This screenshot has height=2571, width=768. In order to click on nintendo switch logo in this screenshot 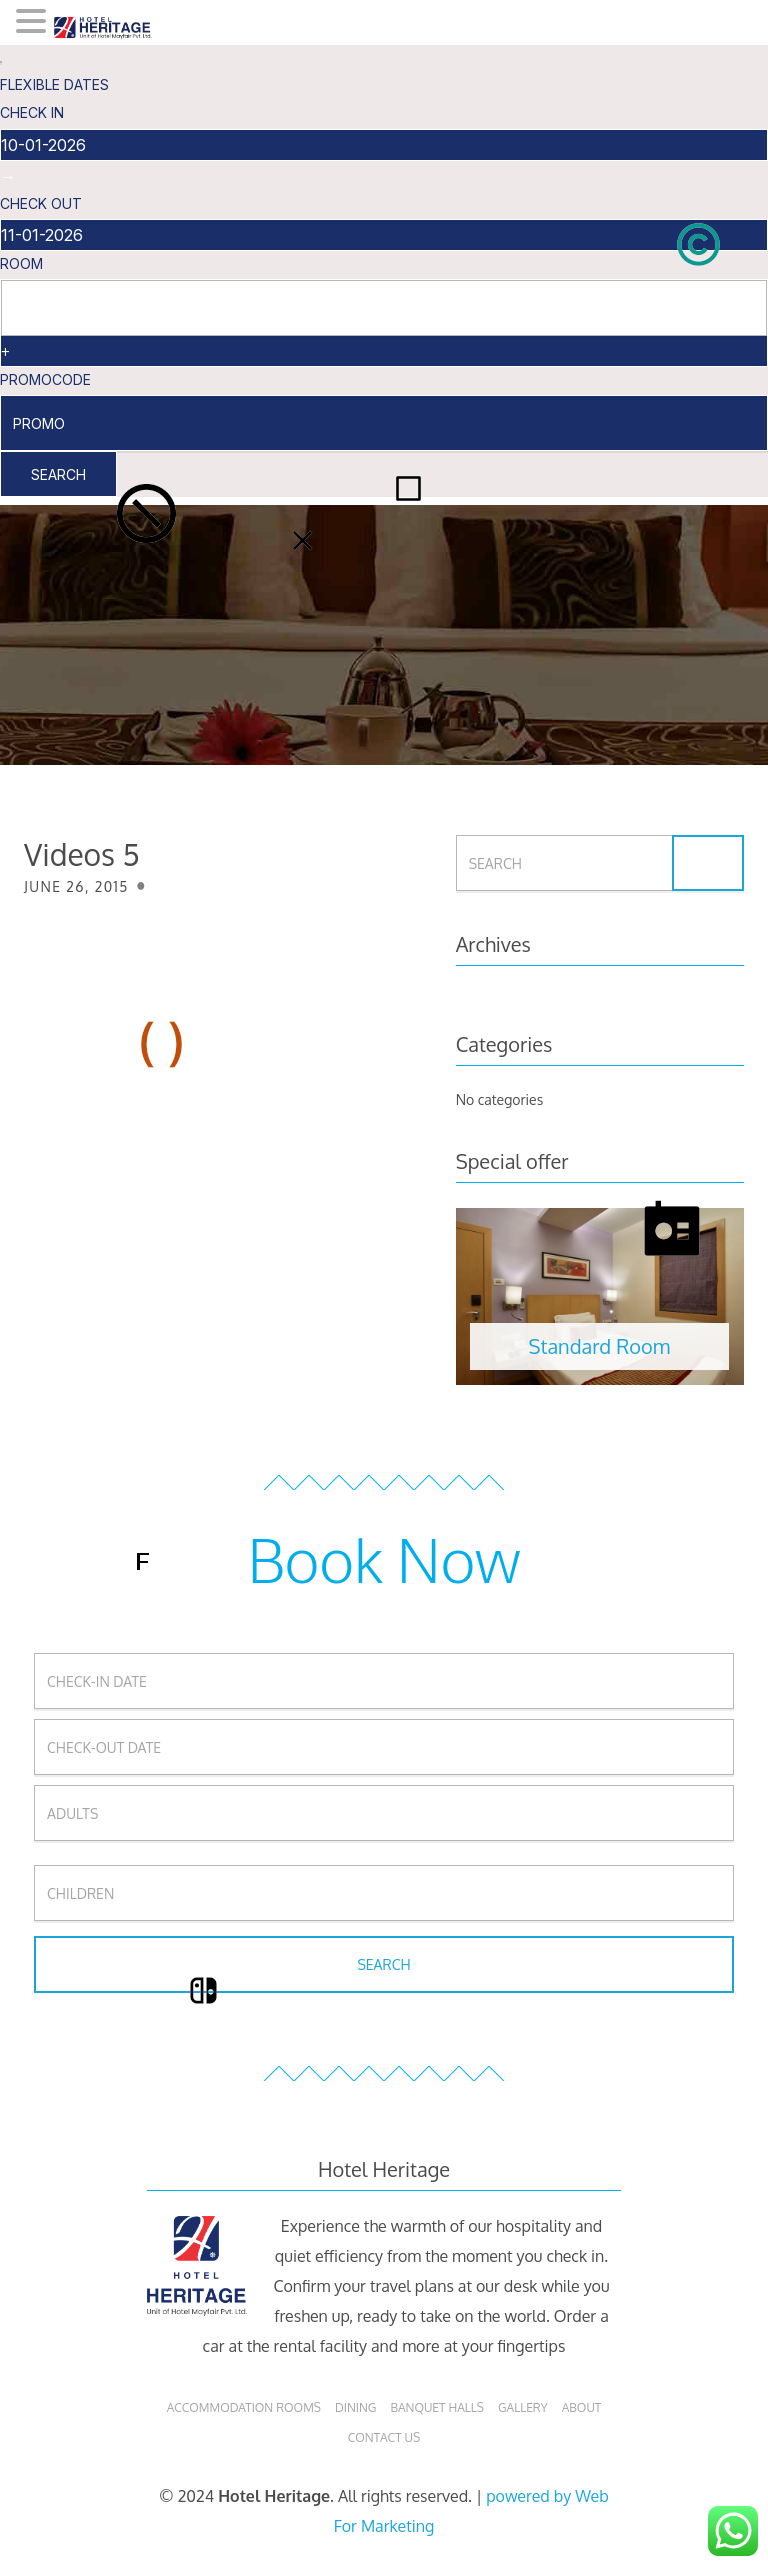, I will do `click(203, 1990)`.